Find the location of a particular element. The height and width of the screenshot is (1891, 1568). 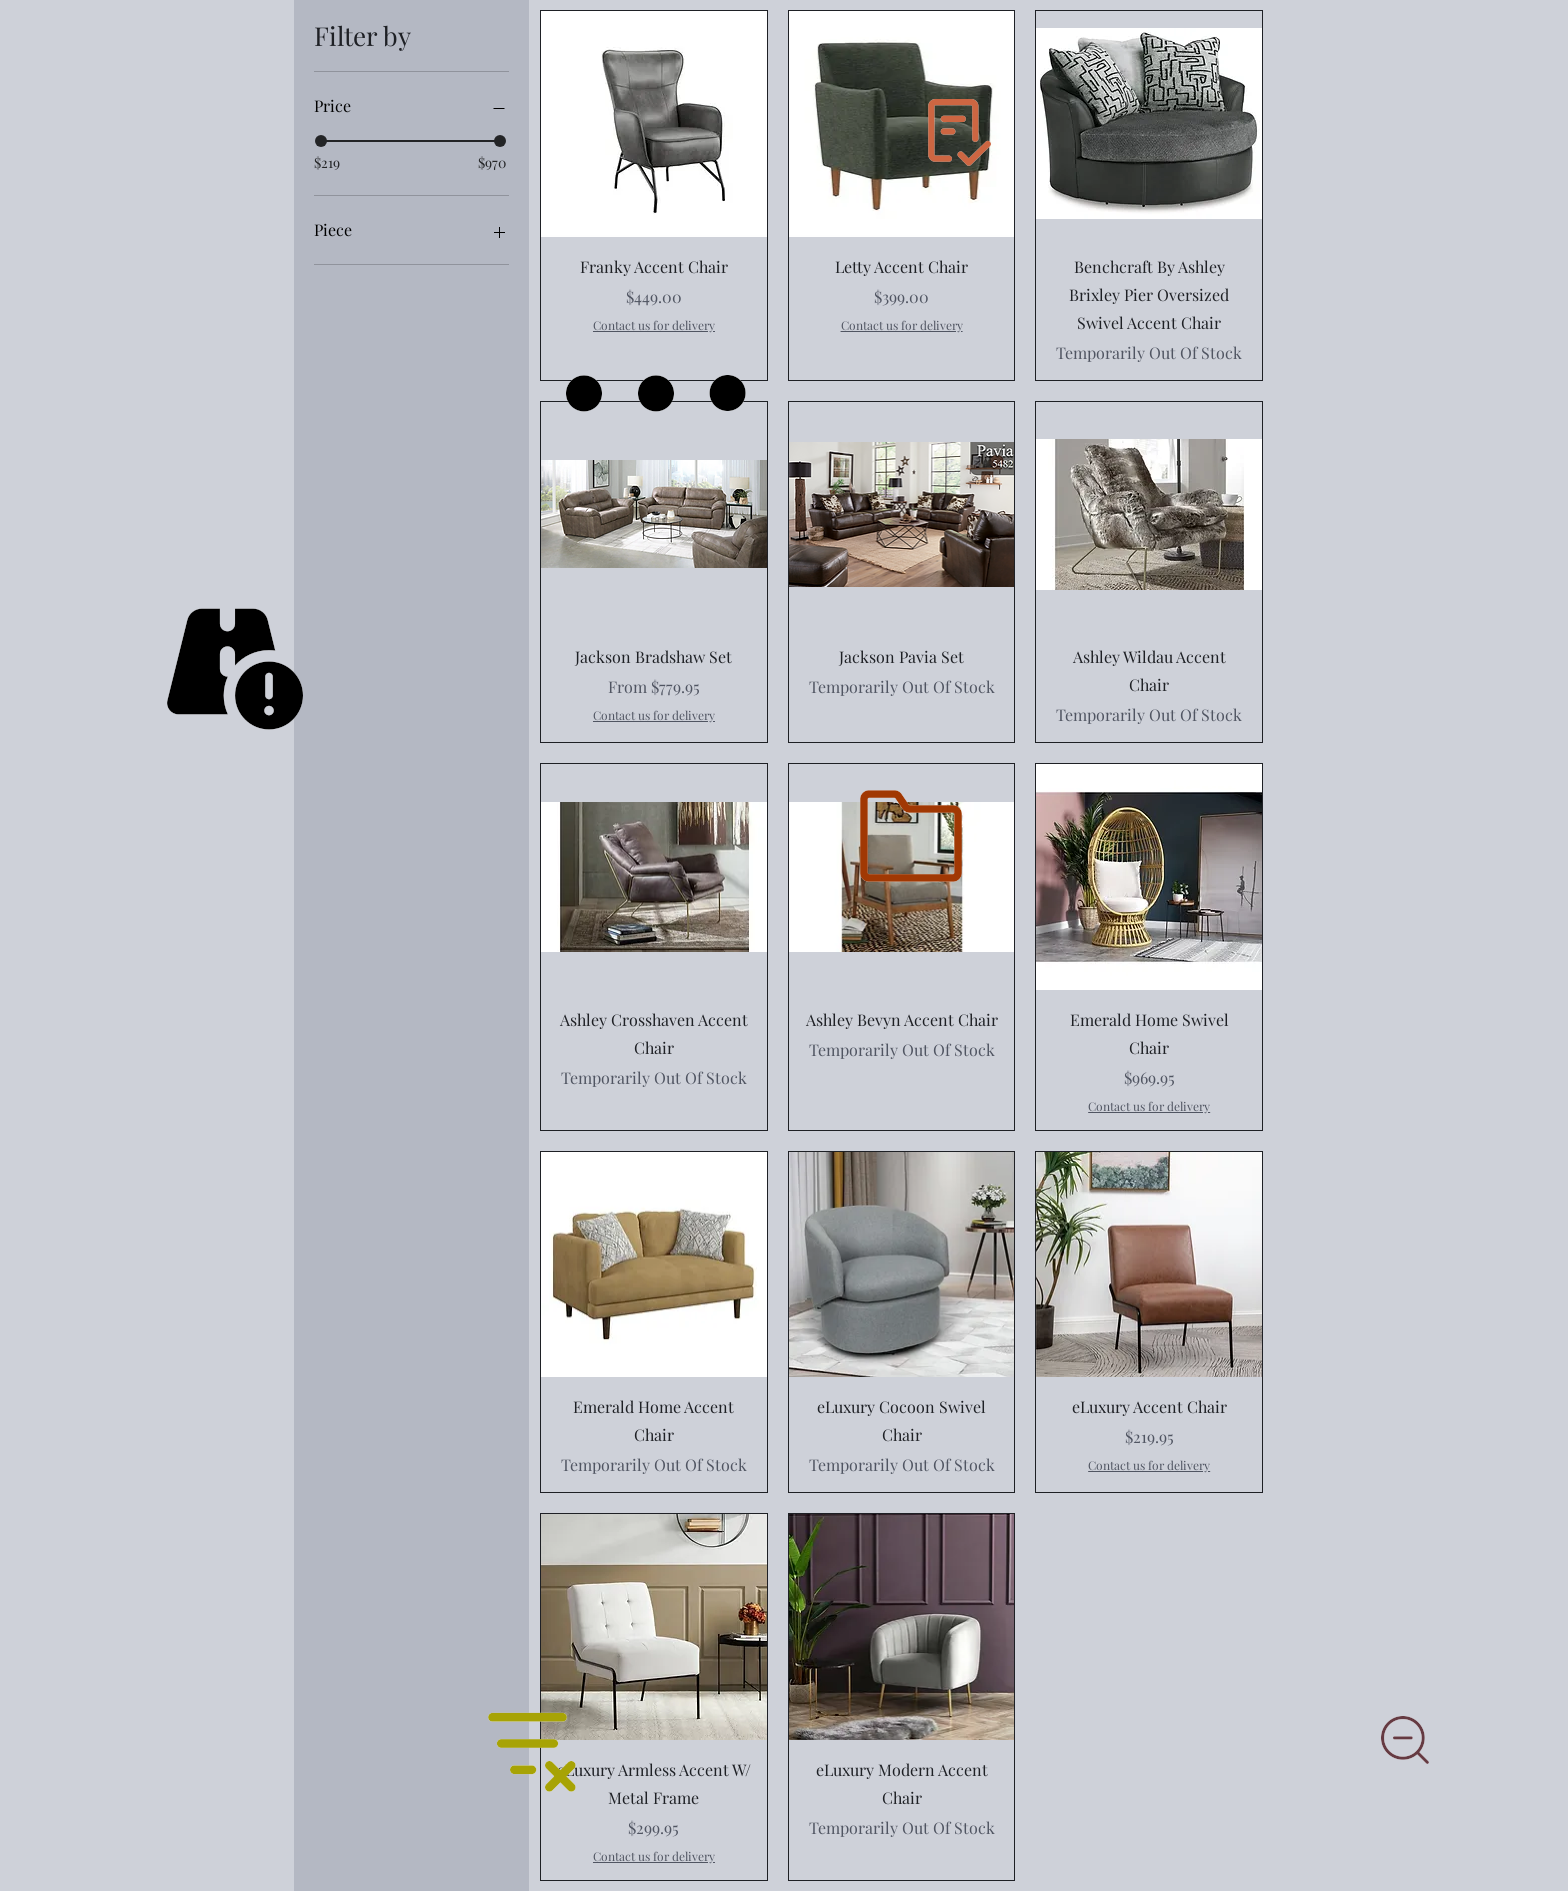

road hazard or traffic warning ahead is located at coordinates (227, 661).